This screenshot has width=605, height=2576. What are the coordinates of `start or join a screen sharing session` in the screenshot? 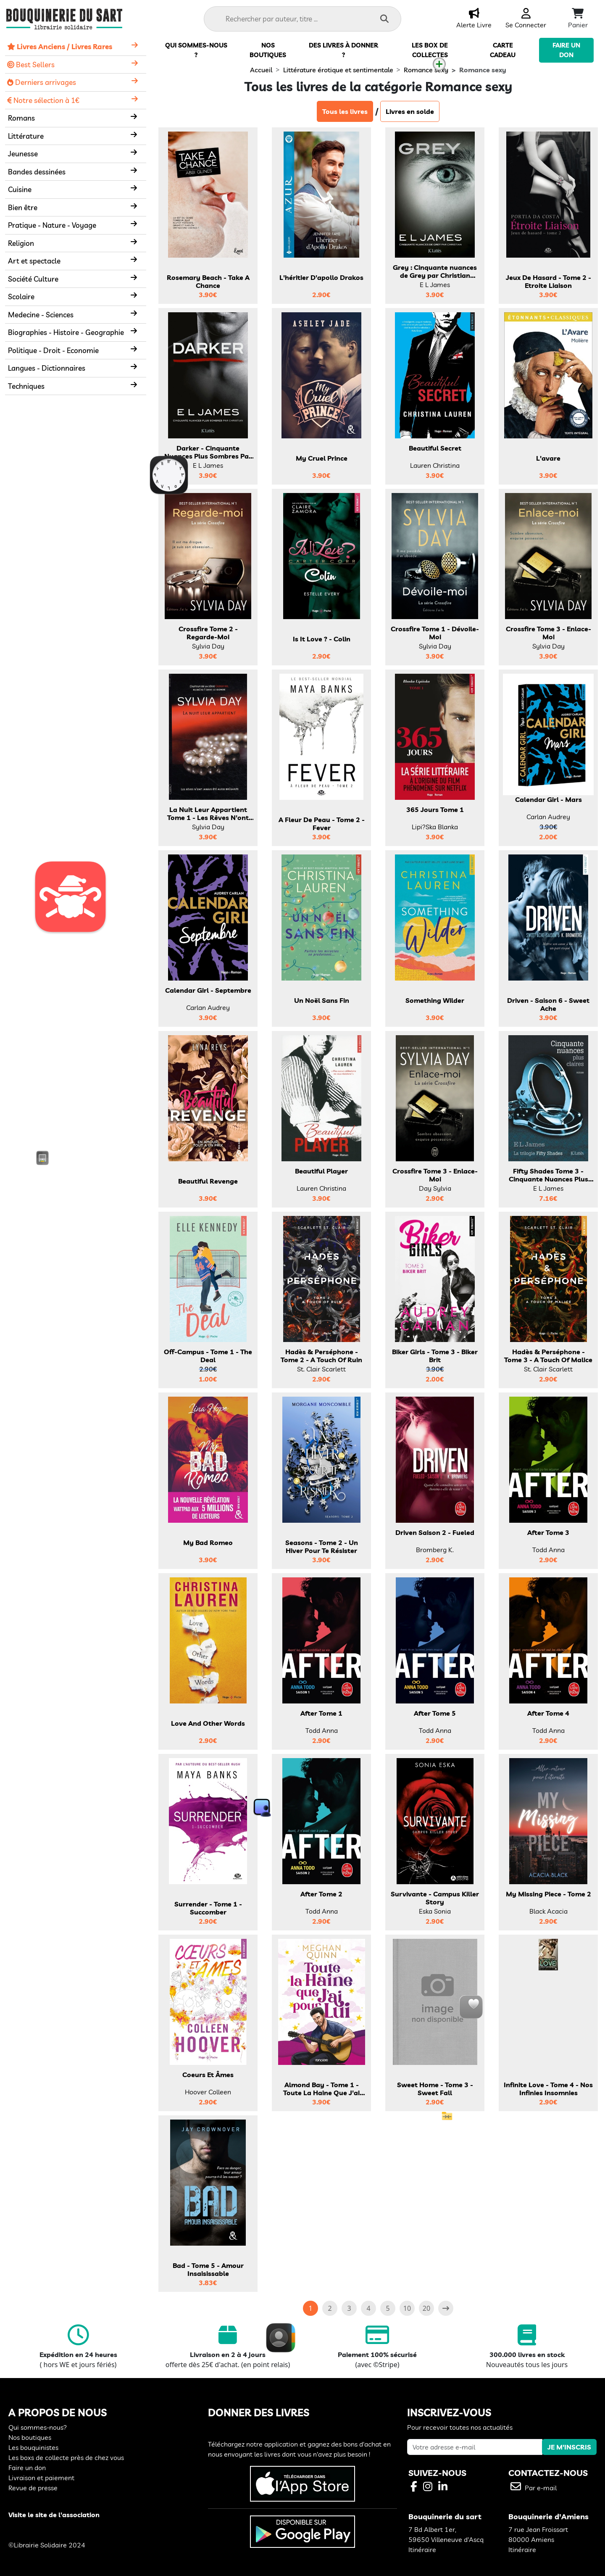 It's located at (262, 1807).